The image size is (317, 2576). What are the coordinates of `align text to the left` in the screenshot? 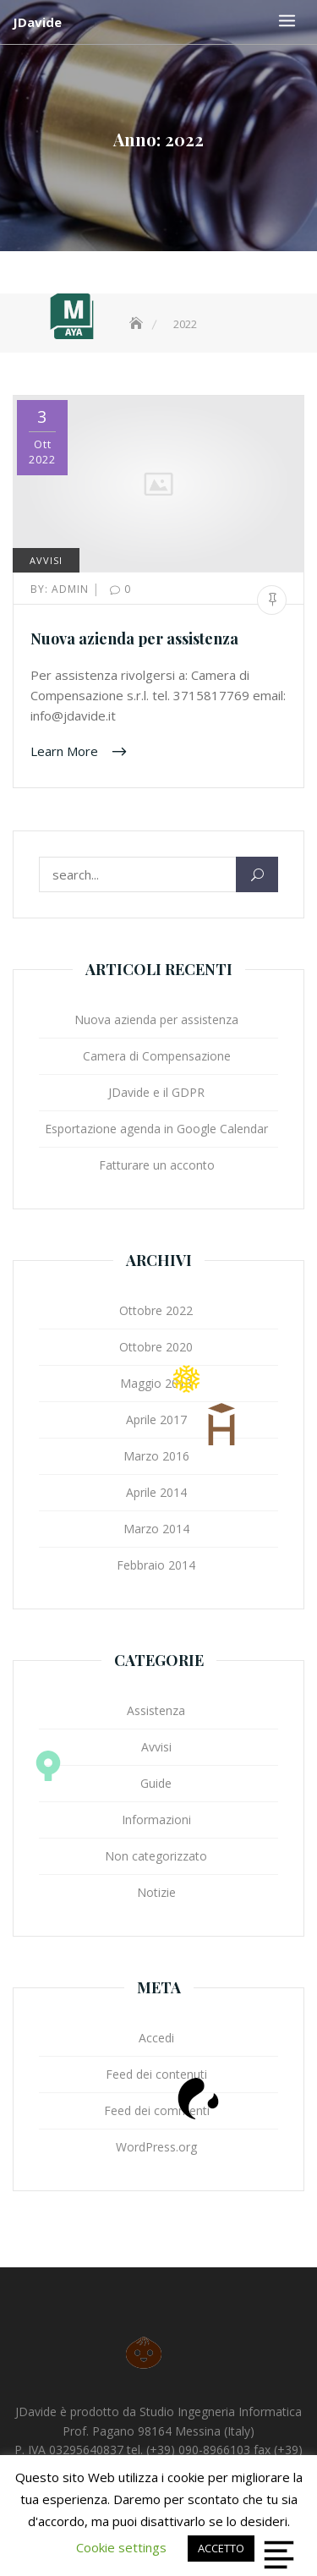 It's located at (279, 2554).